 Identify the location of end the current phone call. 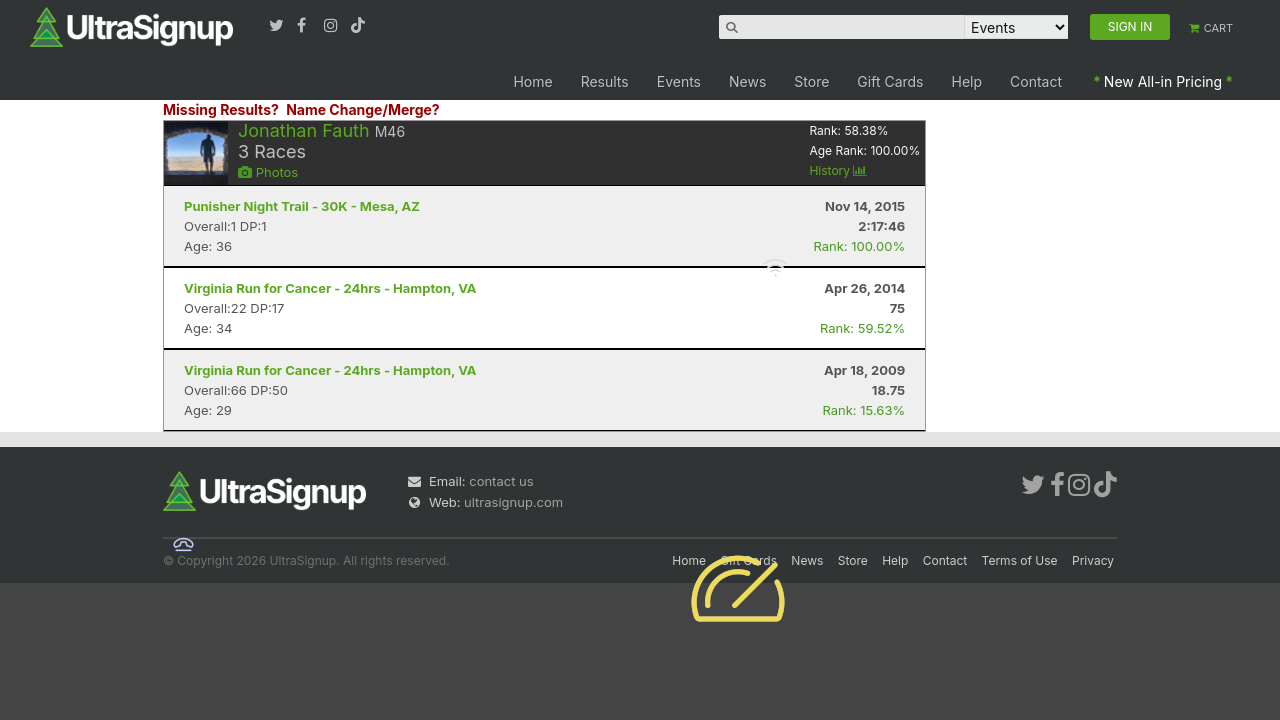
(183, 544).